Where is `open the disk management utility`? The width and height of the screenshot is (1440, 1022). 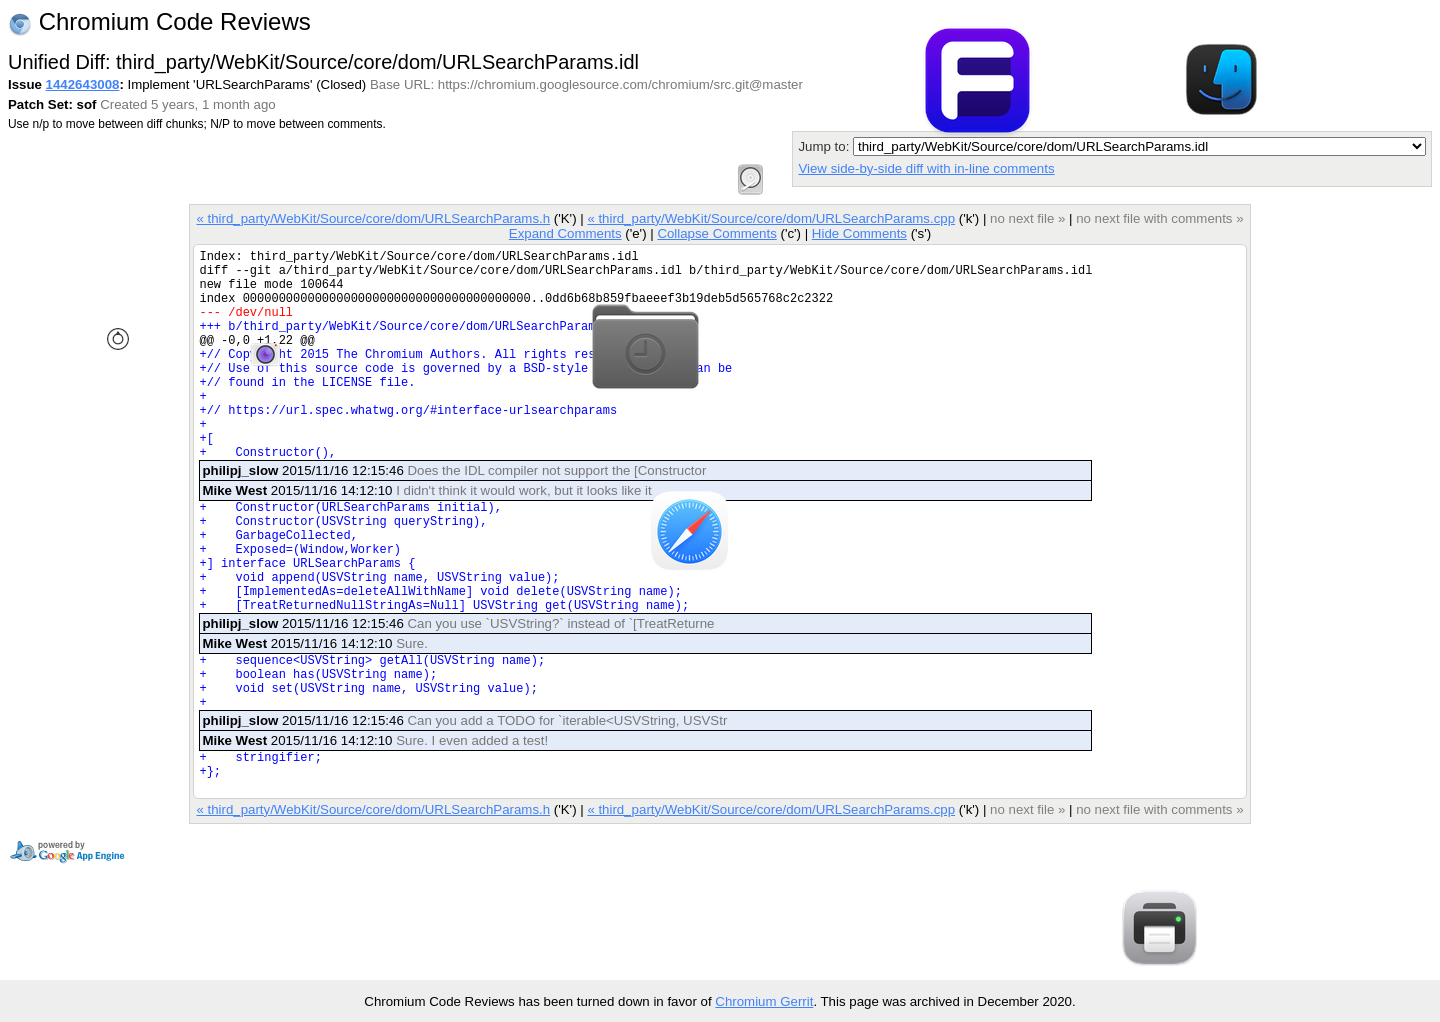 open the disk management utility is located at coordinates (750, 179).